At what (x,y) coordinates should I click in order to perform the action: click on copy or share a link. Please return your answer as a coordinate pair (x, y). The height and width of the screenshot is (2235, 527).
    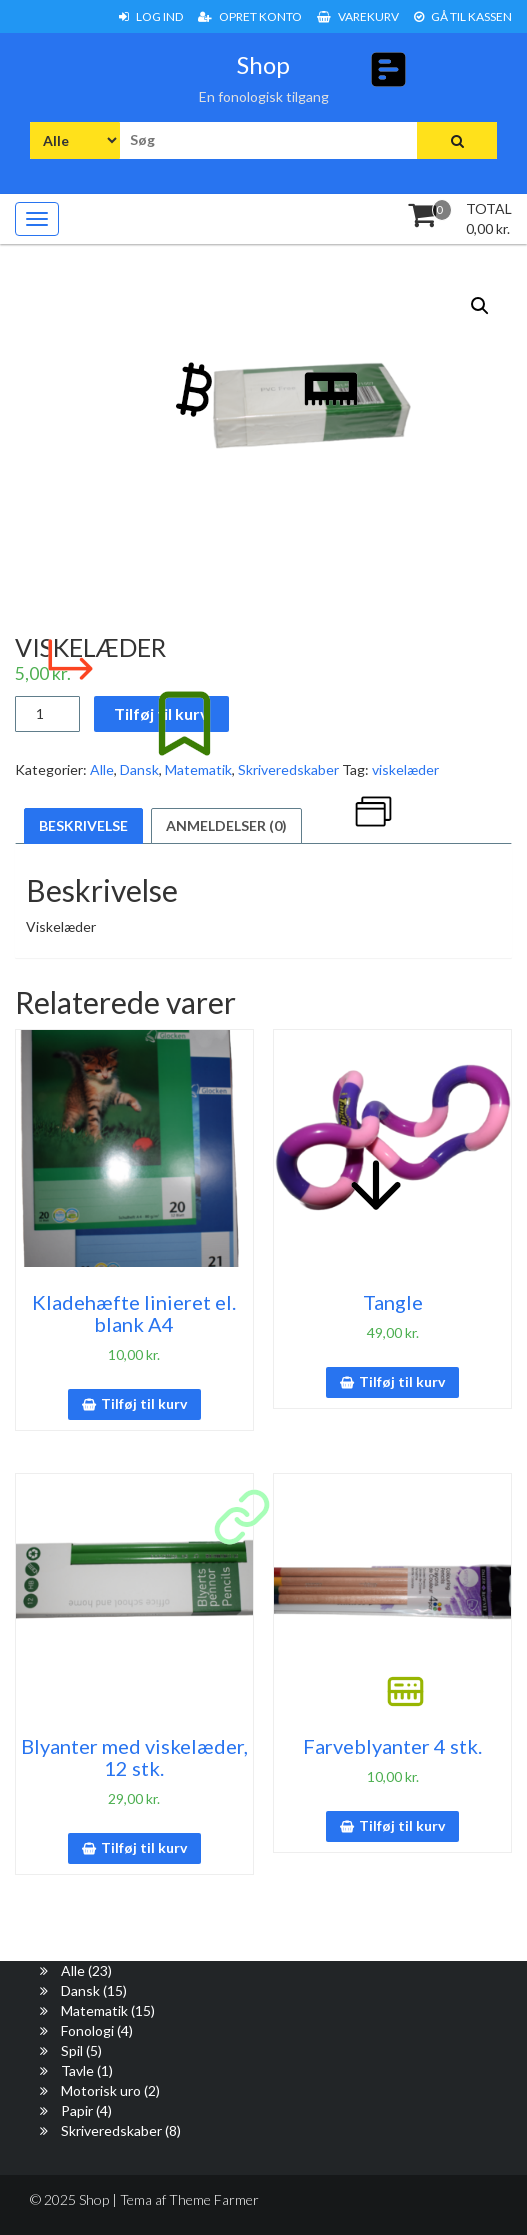
    Looking at the image, I should click on (242, 1517).